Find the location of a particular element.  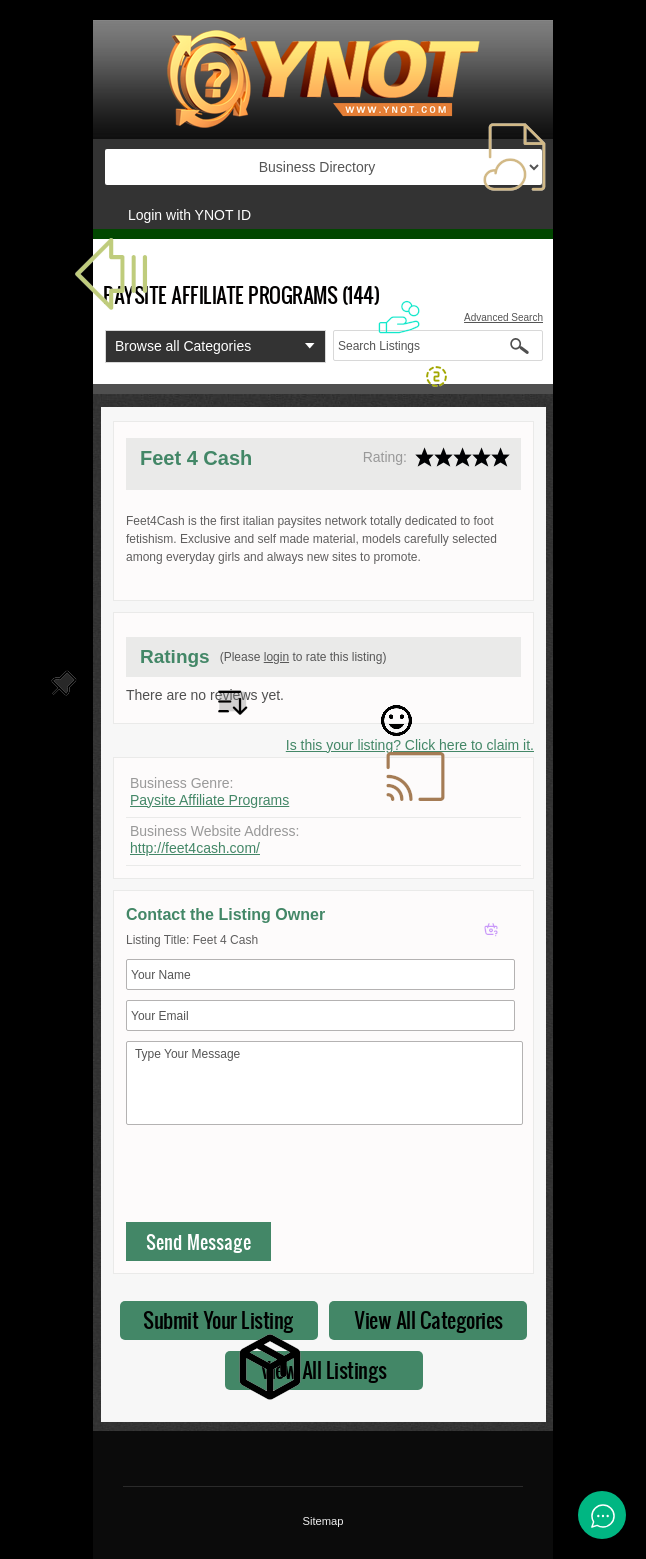

check order status or details is located at coordinates (491, 929).